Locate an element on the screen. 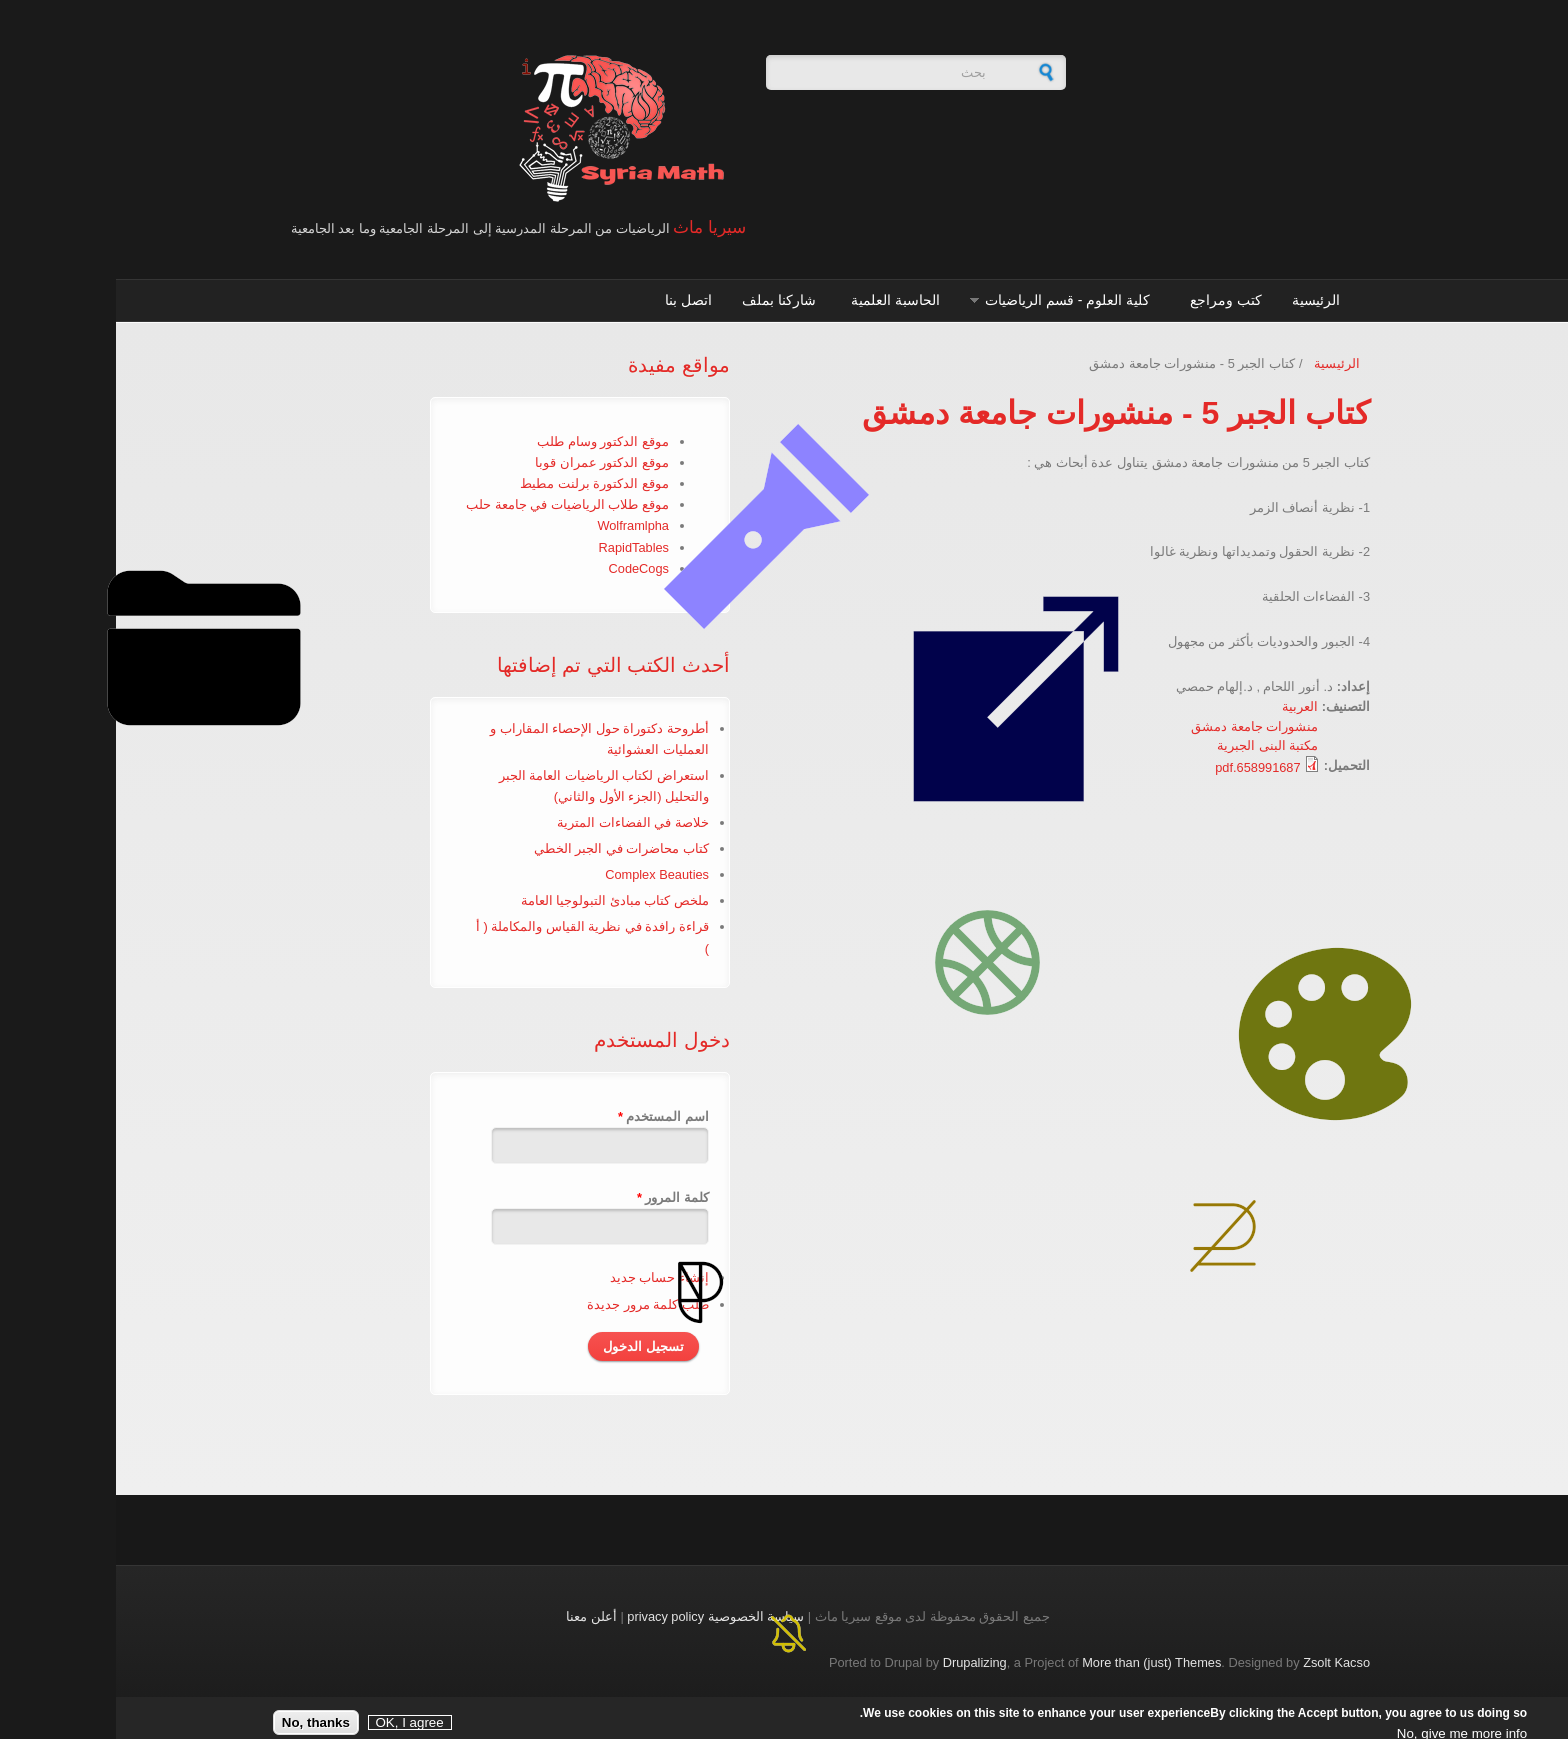  mute or disable notifications is located at coordinates (788, 1633).